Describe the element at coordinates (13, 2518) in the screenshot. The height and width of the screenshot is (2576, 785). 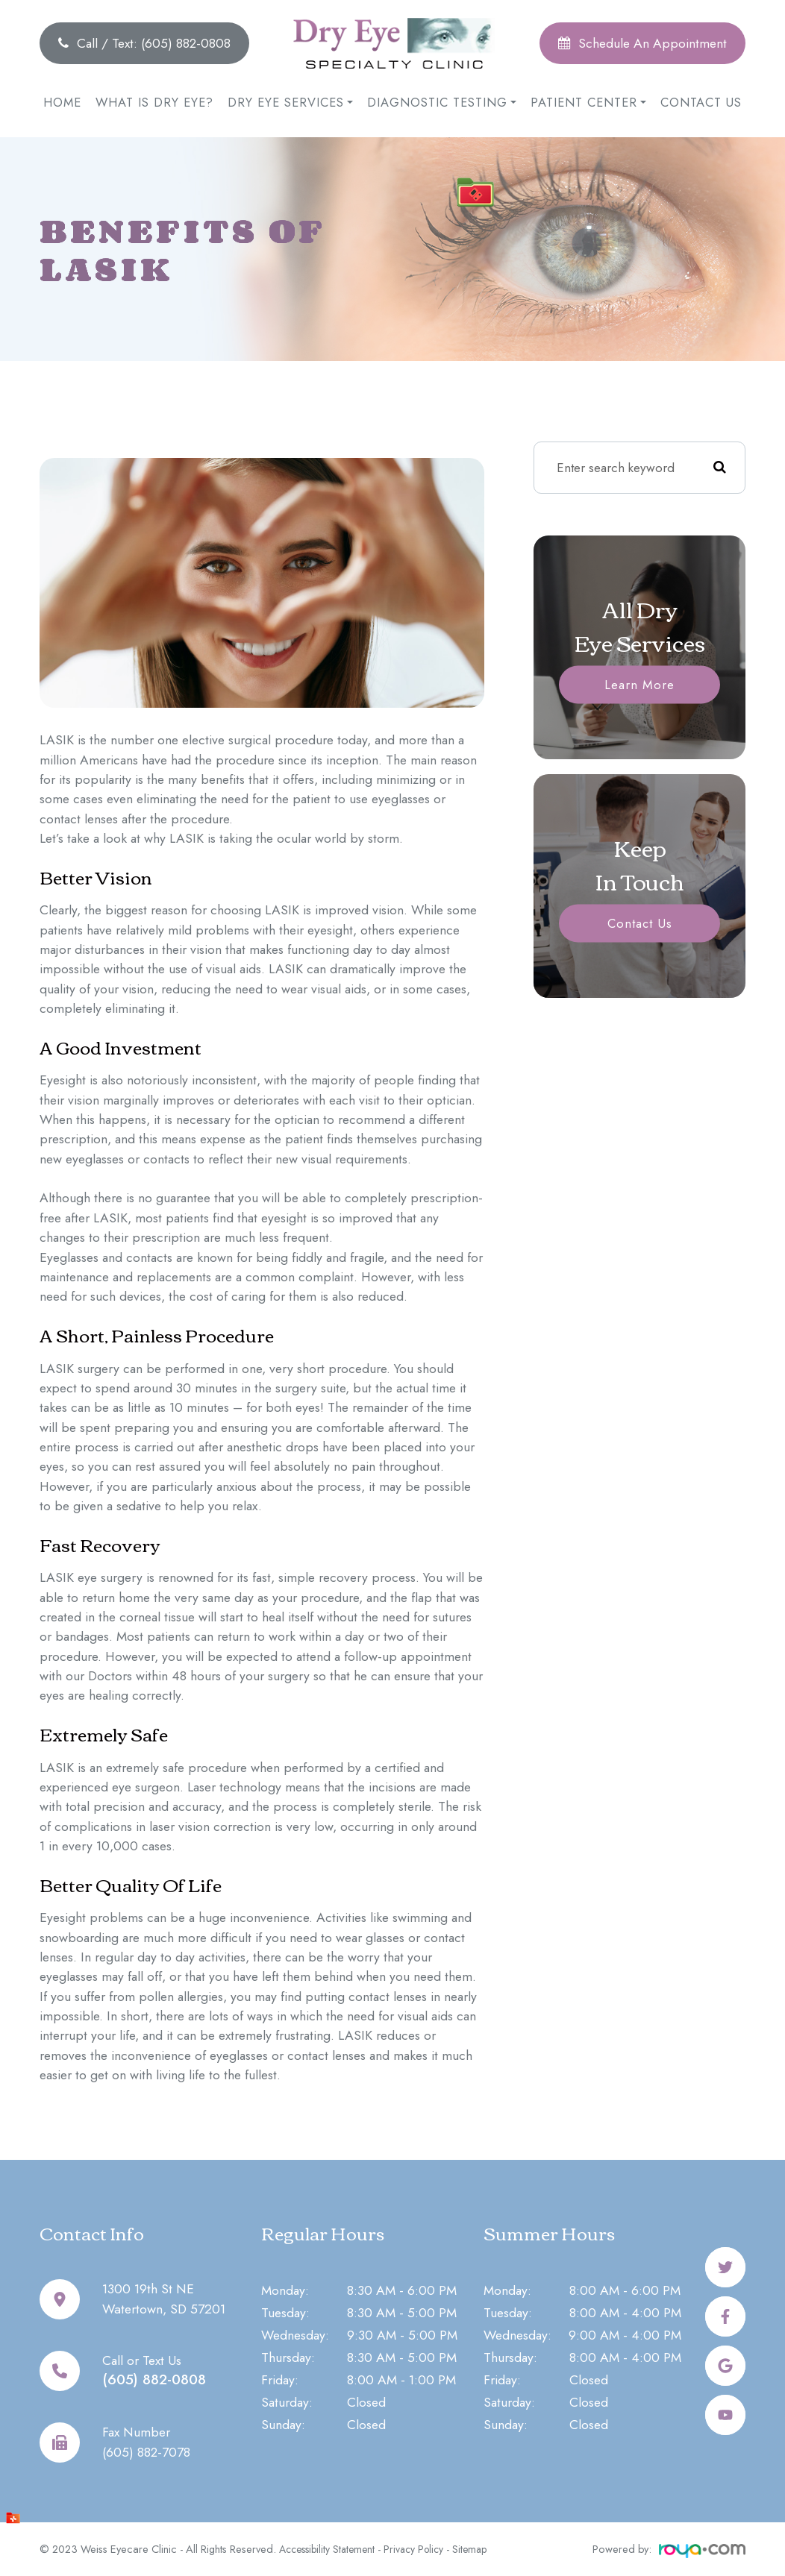
I see `open folder containing Xmind mind mapping files` at that location.